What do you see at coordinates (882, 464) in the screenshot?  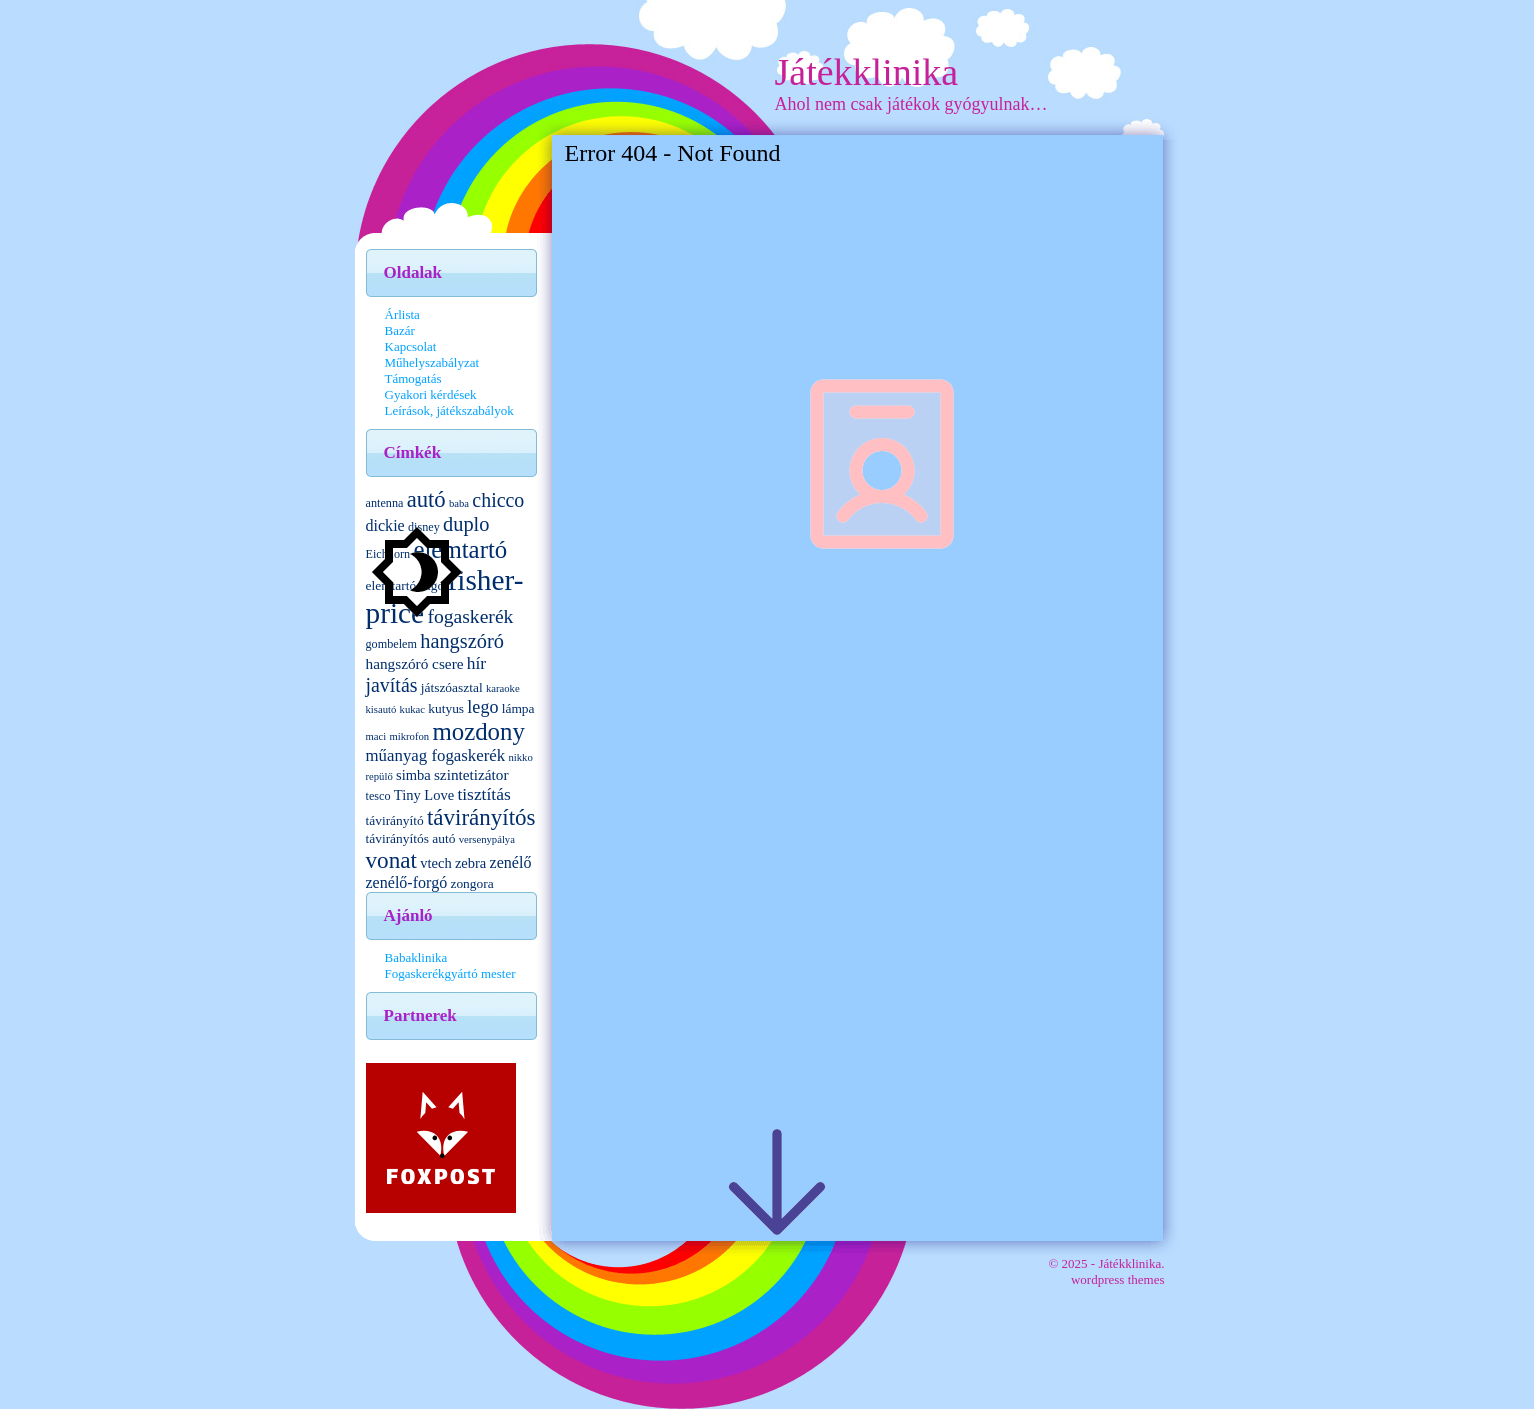 I see `view your profile or identification details` at bounding box center [882, 464].